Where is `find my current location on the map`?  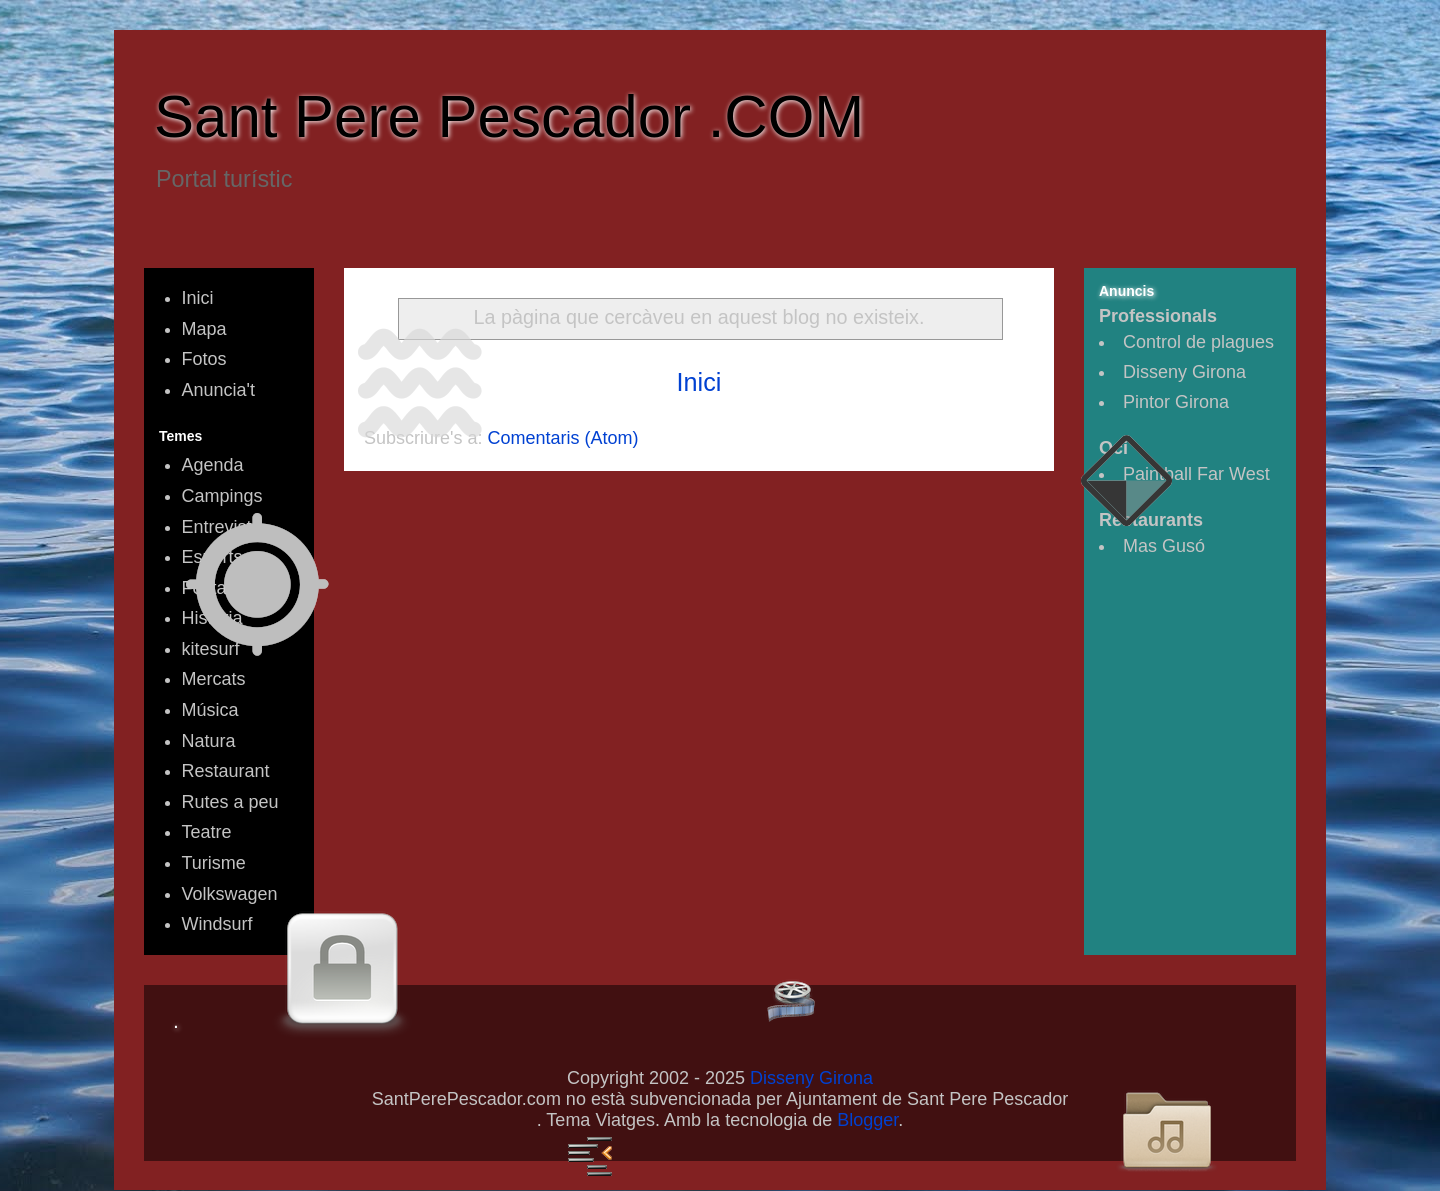 find my current location on the map is located at coordinates (262, 589).